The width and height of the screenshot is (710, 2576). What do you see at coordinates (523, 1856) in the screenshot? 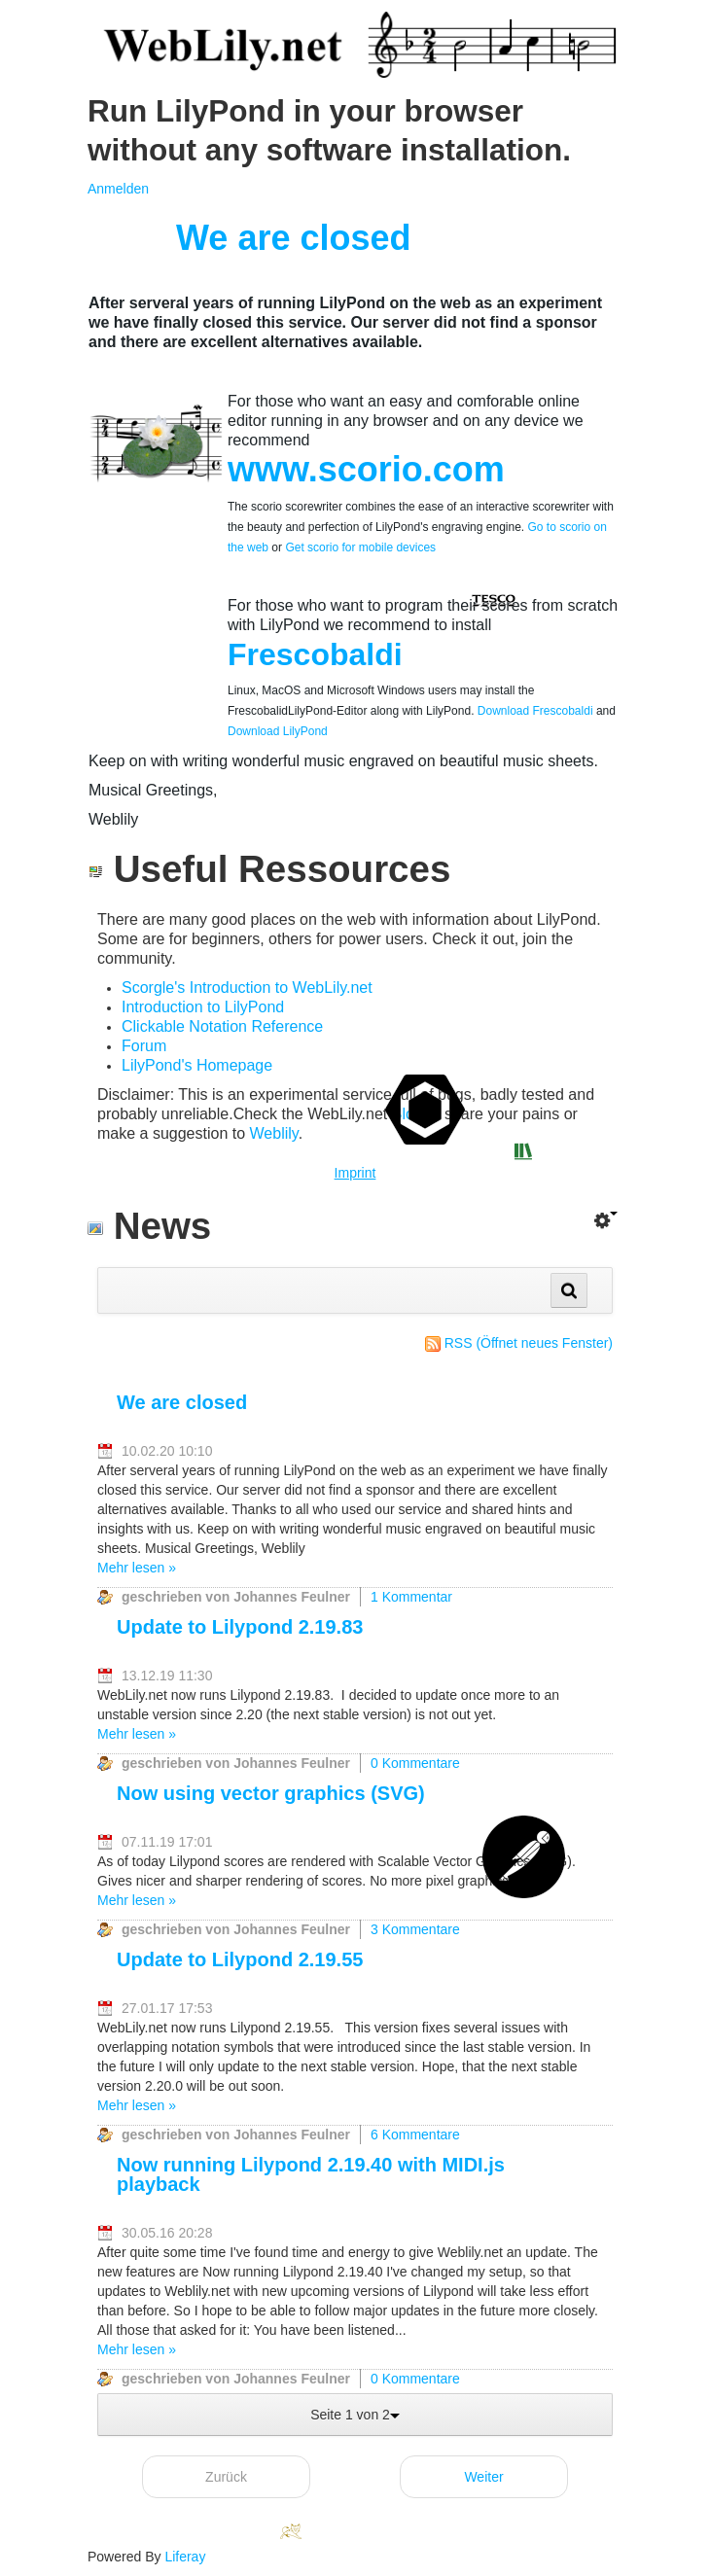
I see `open postman API development tool` at bounding box center [523, 1856].